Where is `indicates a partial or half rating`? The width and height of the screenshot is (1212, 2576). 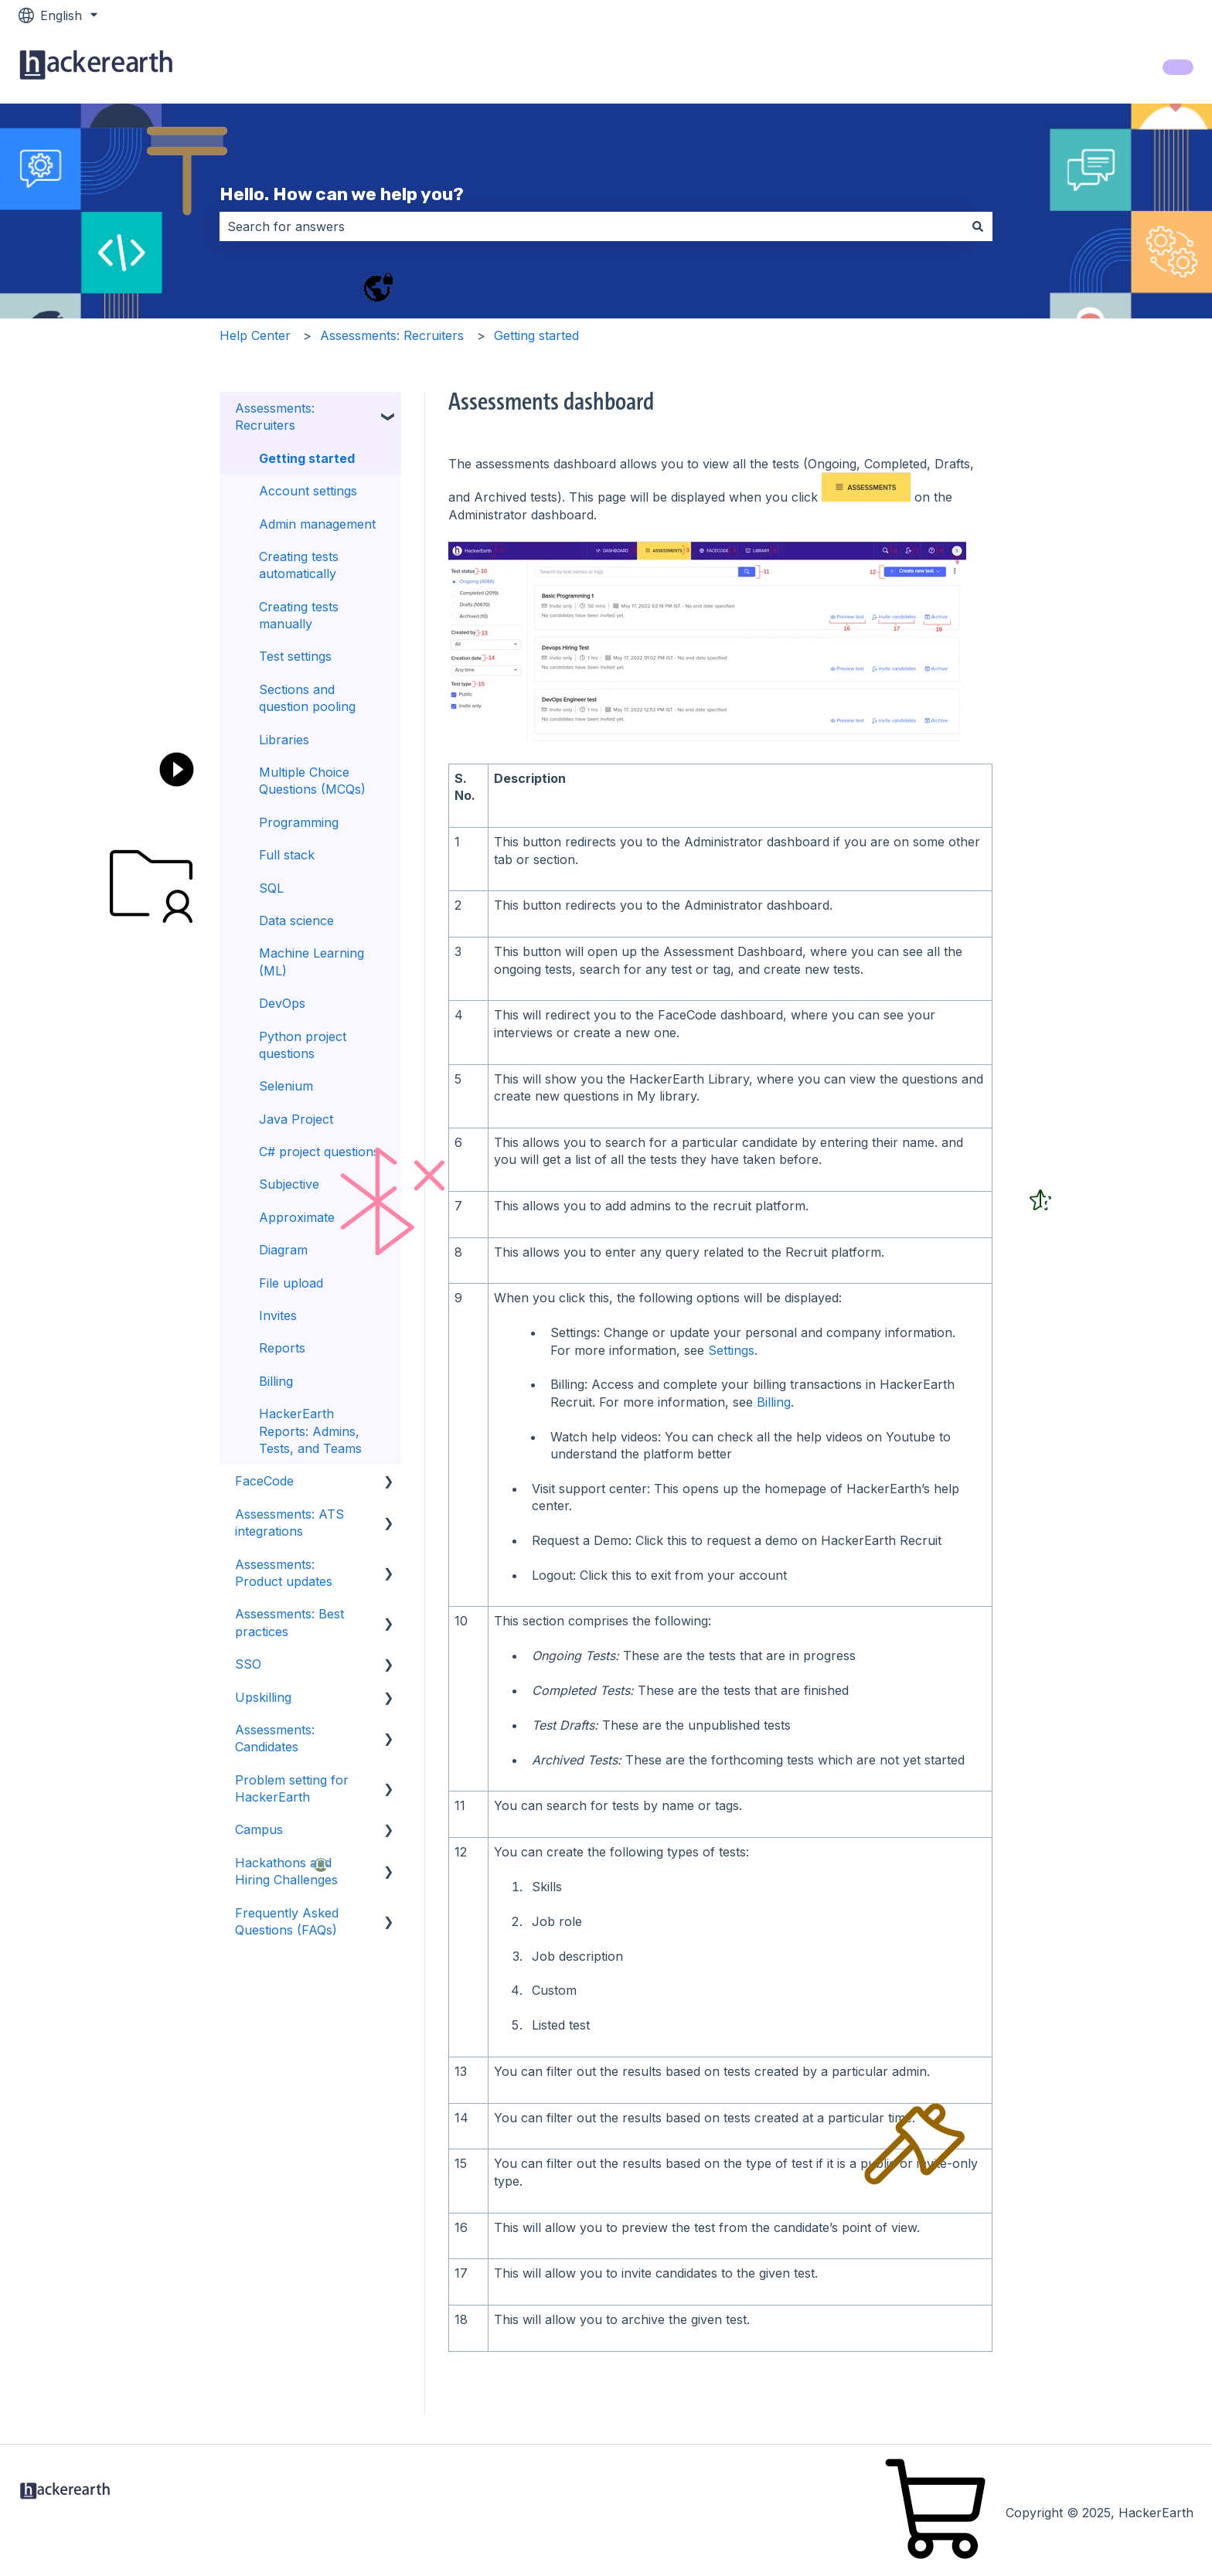 indicates a partial or half rating is located at coordinates (1040, 1200).